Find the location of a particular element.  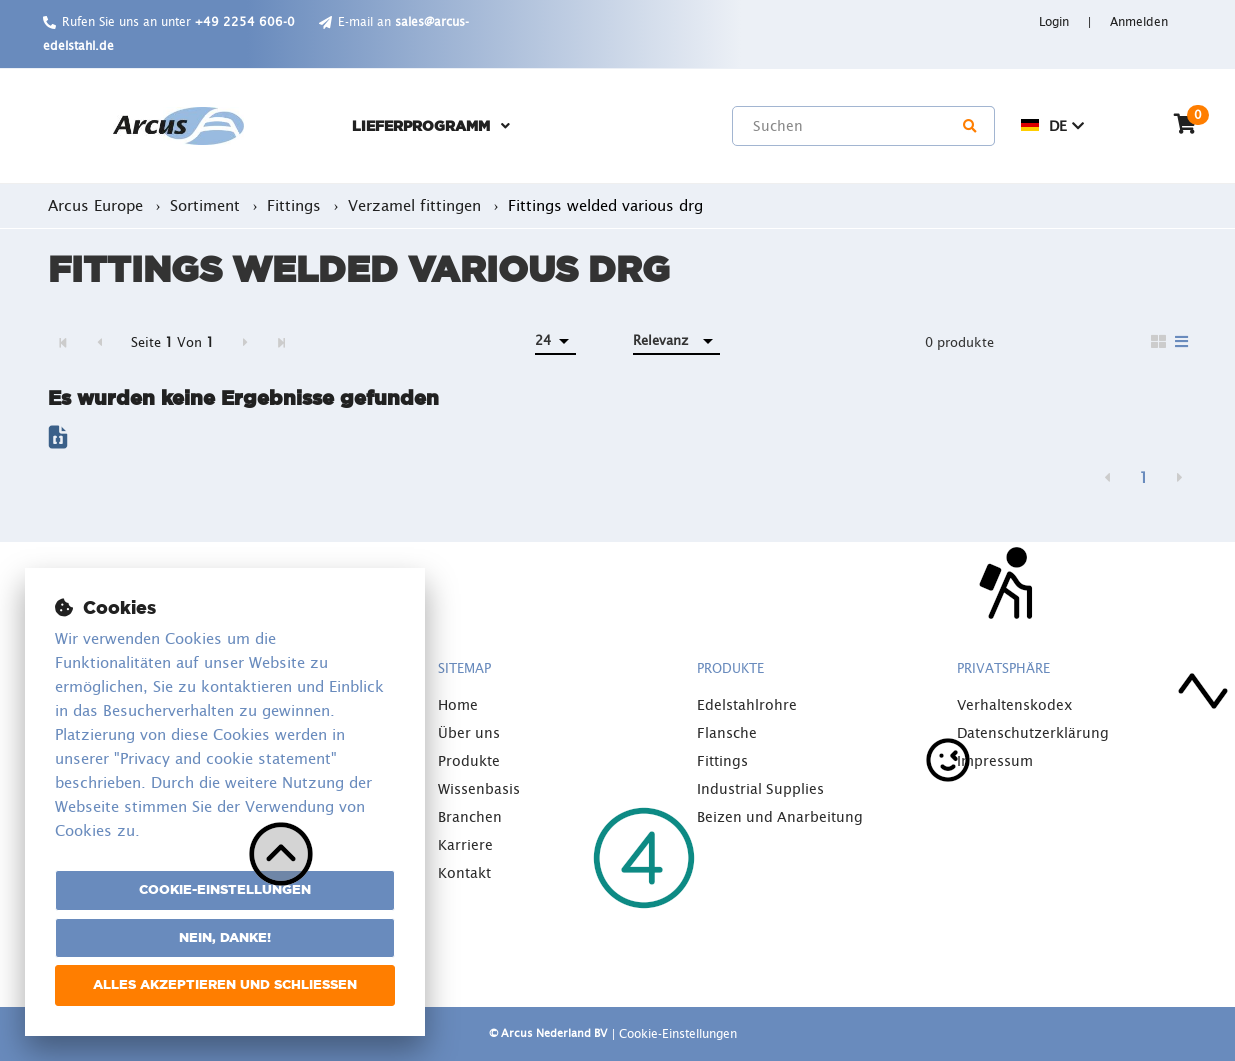

view source code file is located at coordinates (58, 437).